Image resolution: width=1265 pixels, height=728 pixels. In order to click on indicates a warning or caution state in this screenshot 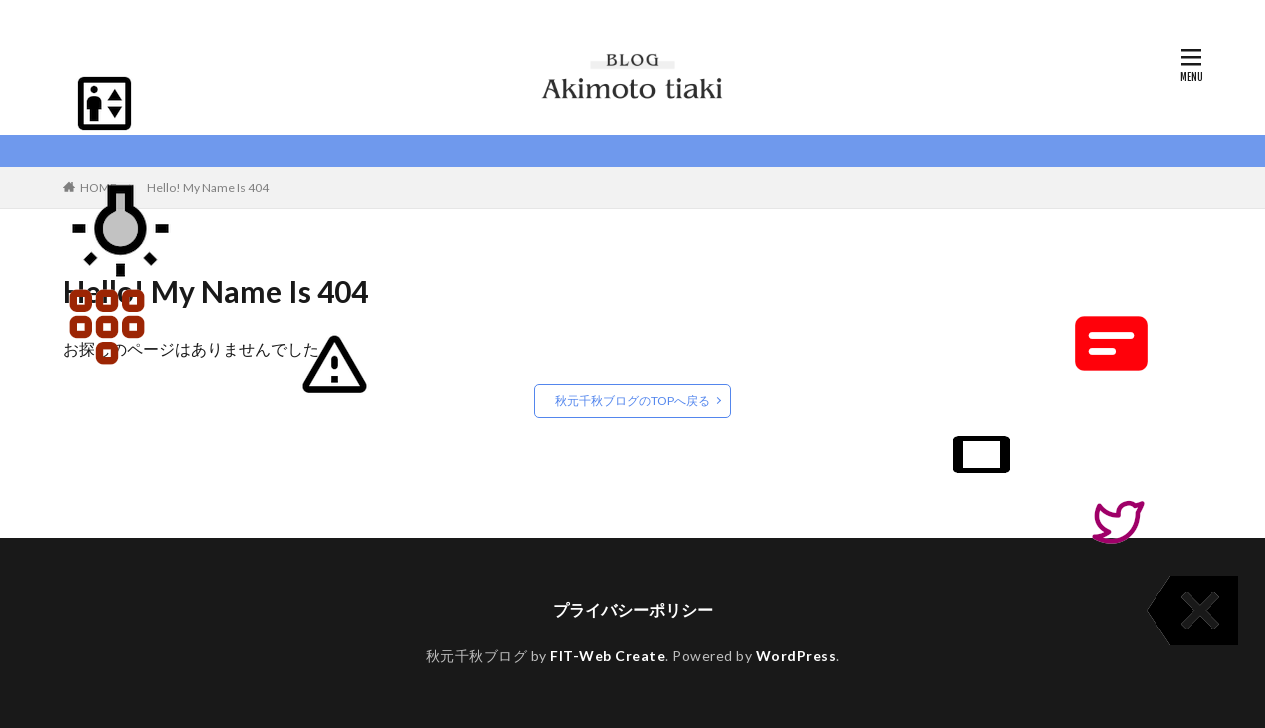, I will do `click(334, 362)`.